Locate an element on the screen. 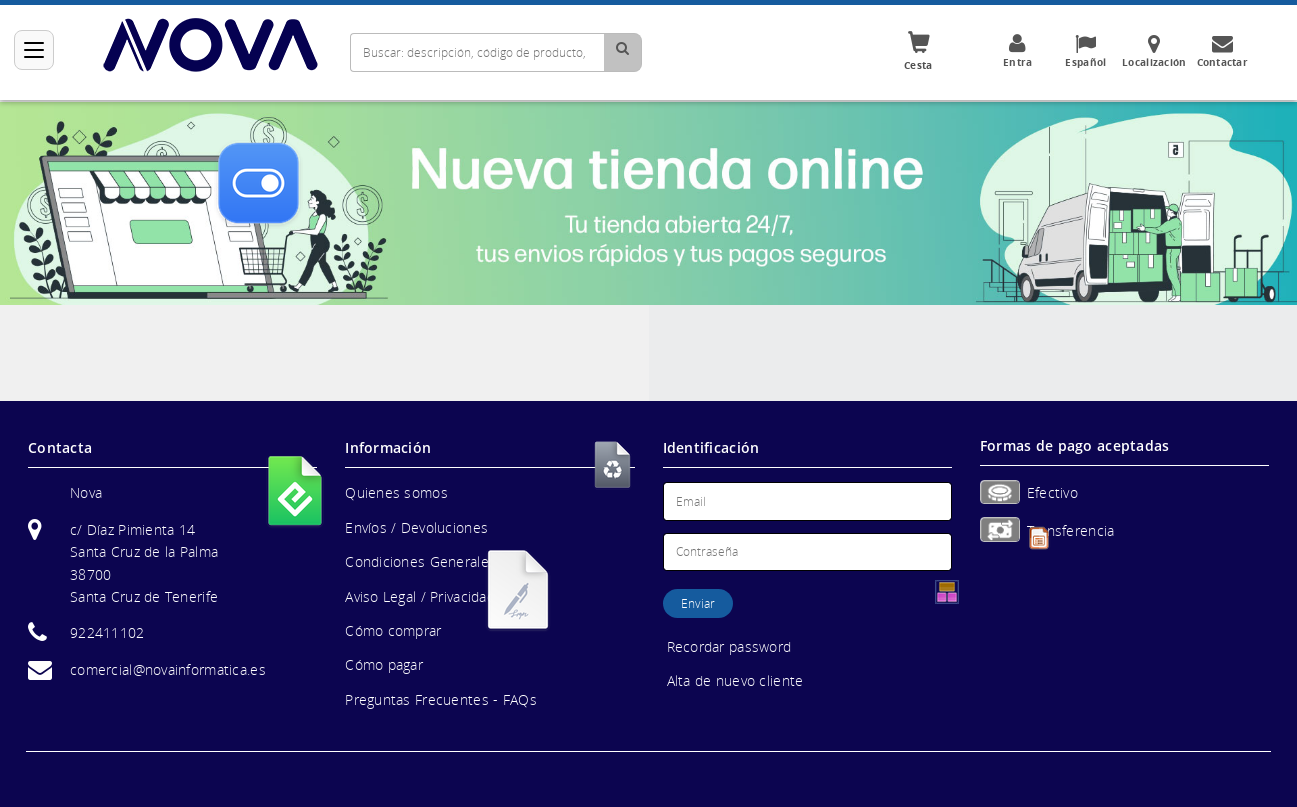 Image resolution: width=1297 pixels, height=807 pixels. a PGP signature file used to verify authenticity is located at coordinates (518, 591).